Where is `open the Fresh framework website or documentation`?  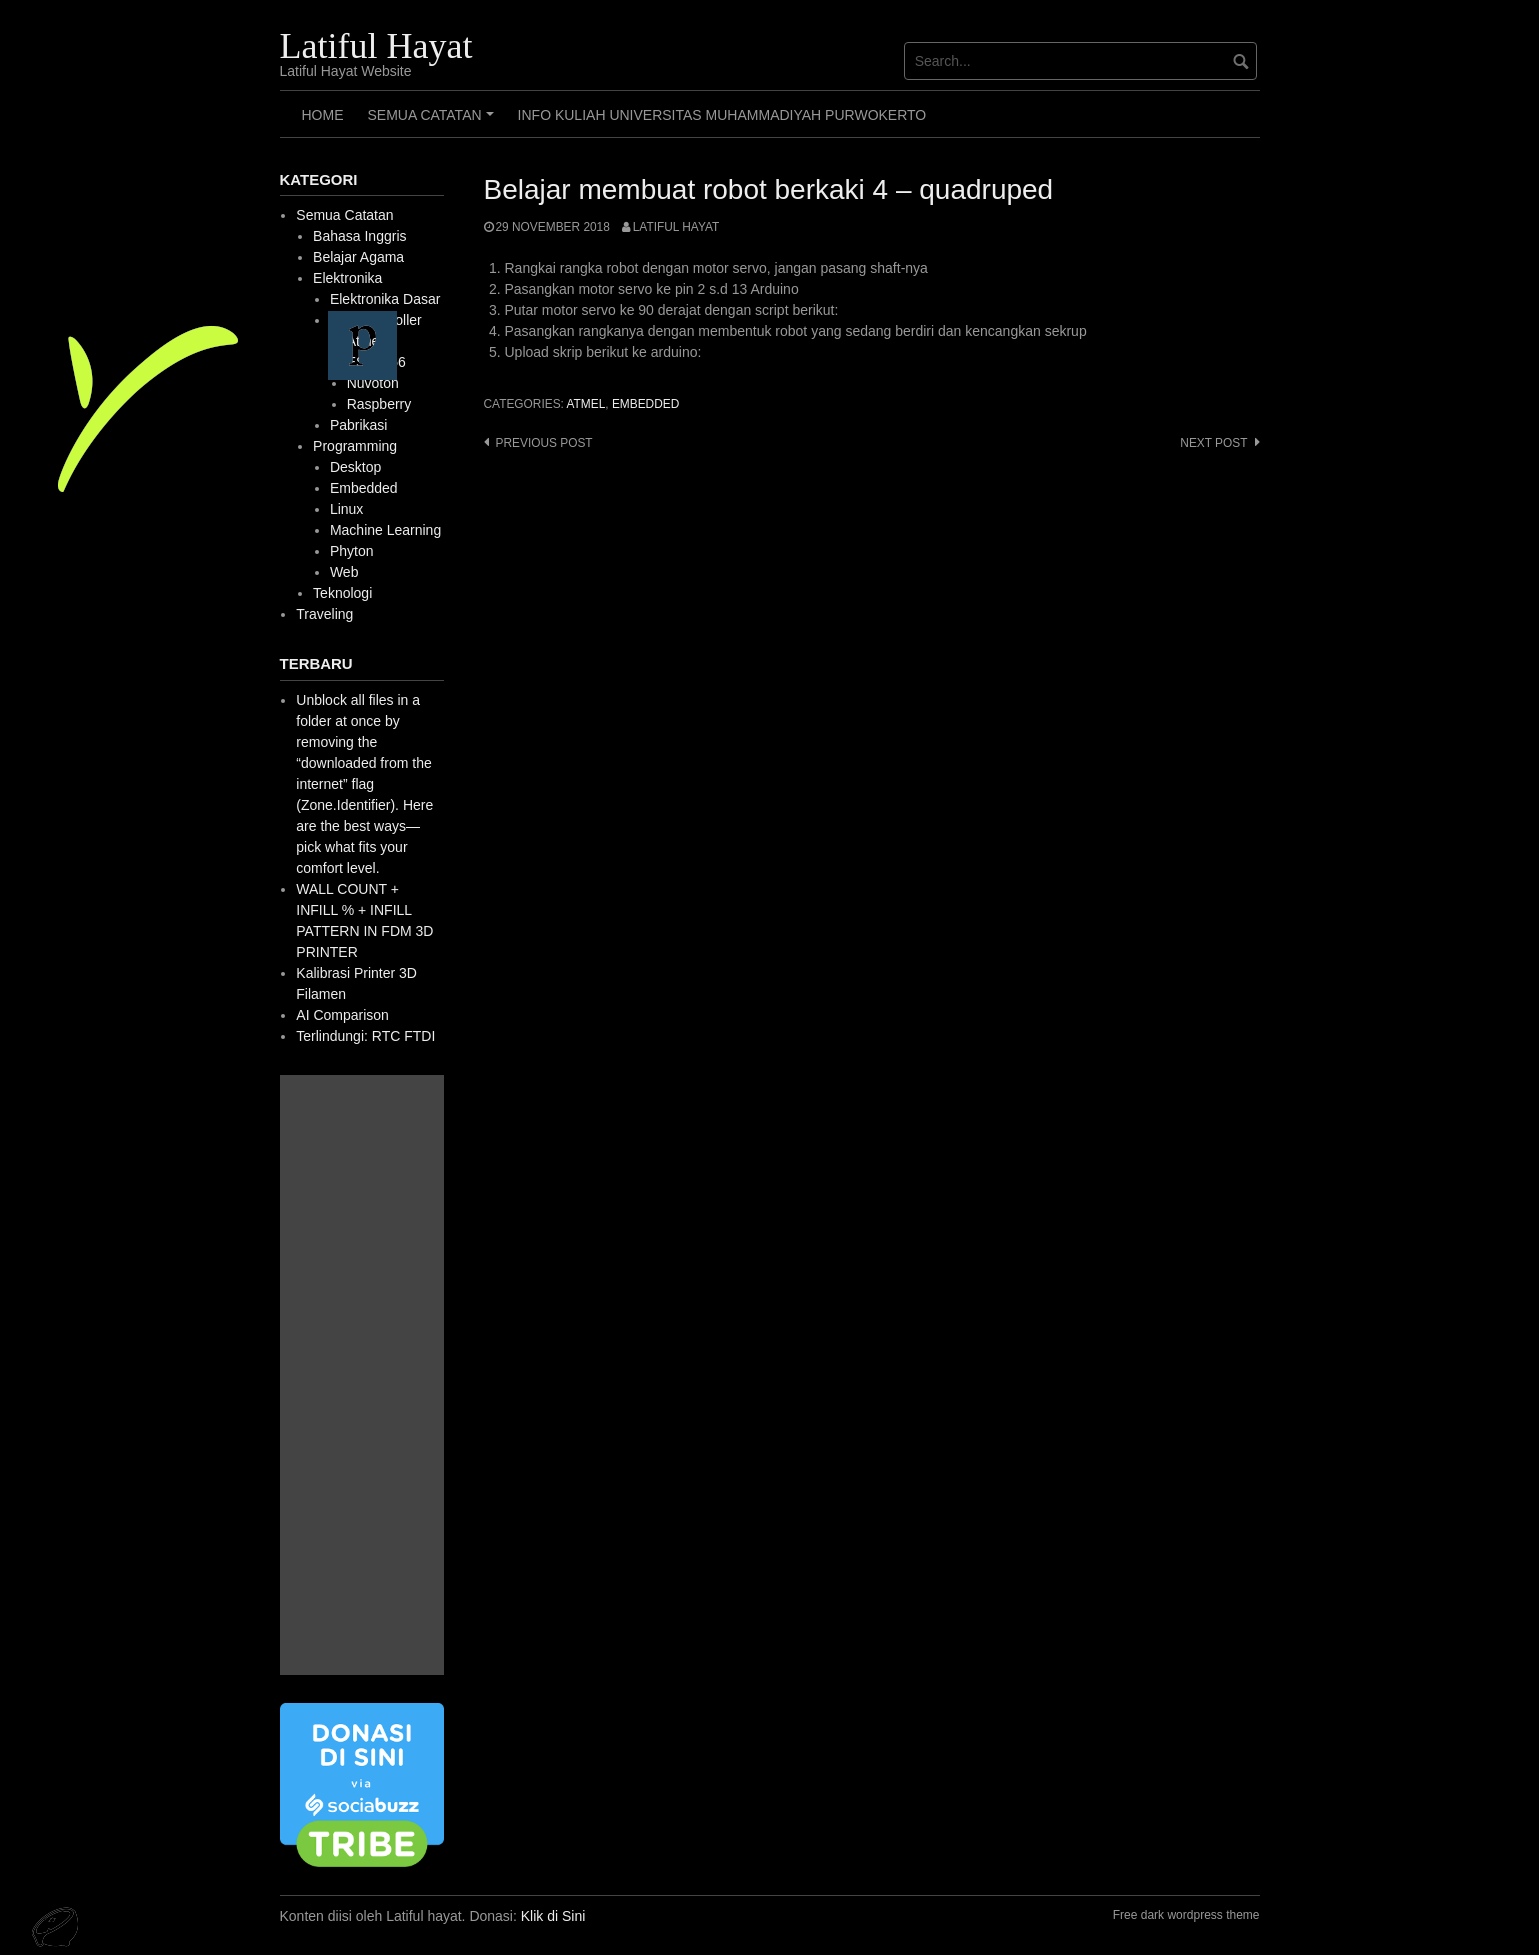
open the Fresh framework website or documentation is located at coordinates (55, 1927).